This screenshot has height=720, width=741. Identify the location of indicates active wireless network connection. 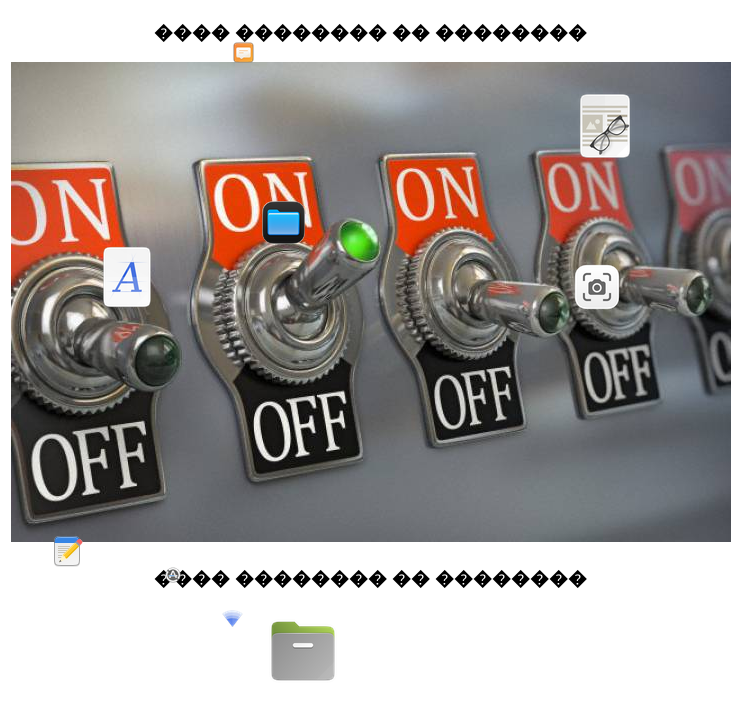
(232, 618).